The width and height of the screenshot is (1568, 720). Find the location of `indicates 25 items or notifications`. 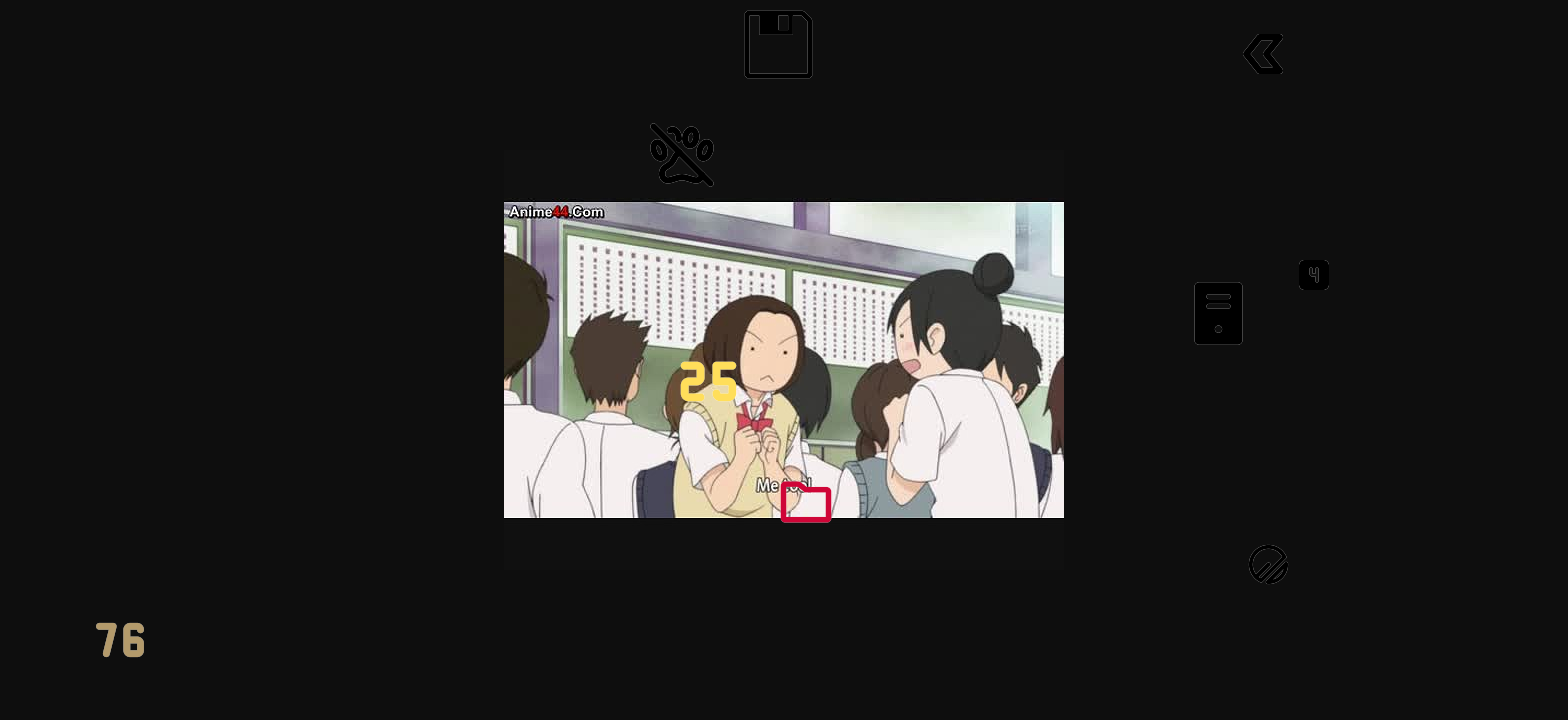

indicates 25 items or notifications is located at coordinates (708, 381).